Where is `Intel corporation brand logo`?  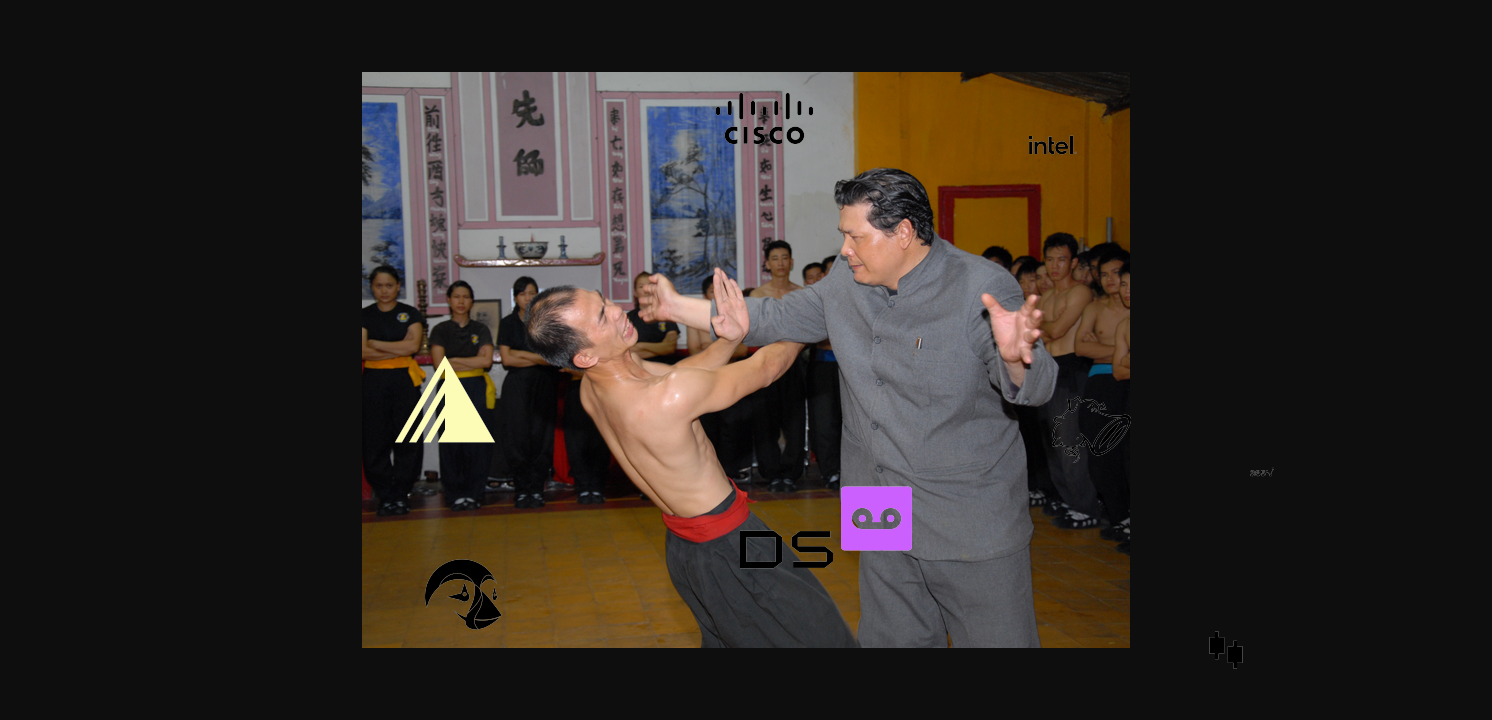
Intel corporation brand logo is located at coordinates (1053, 145).